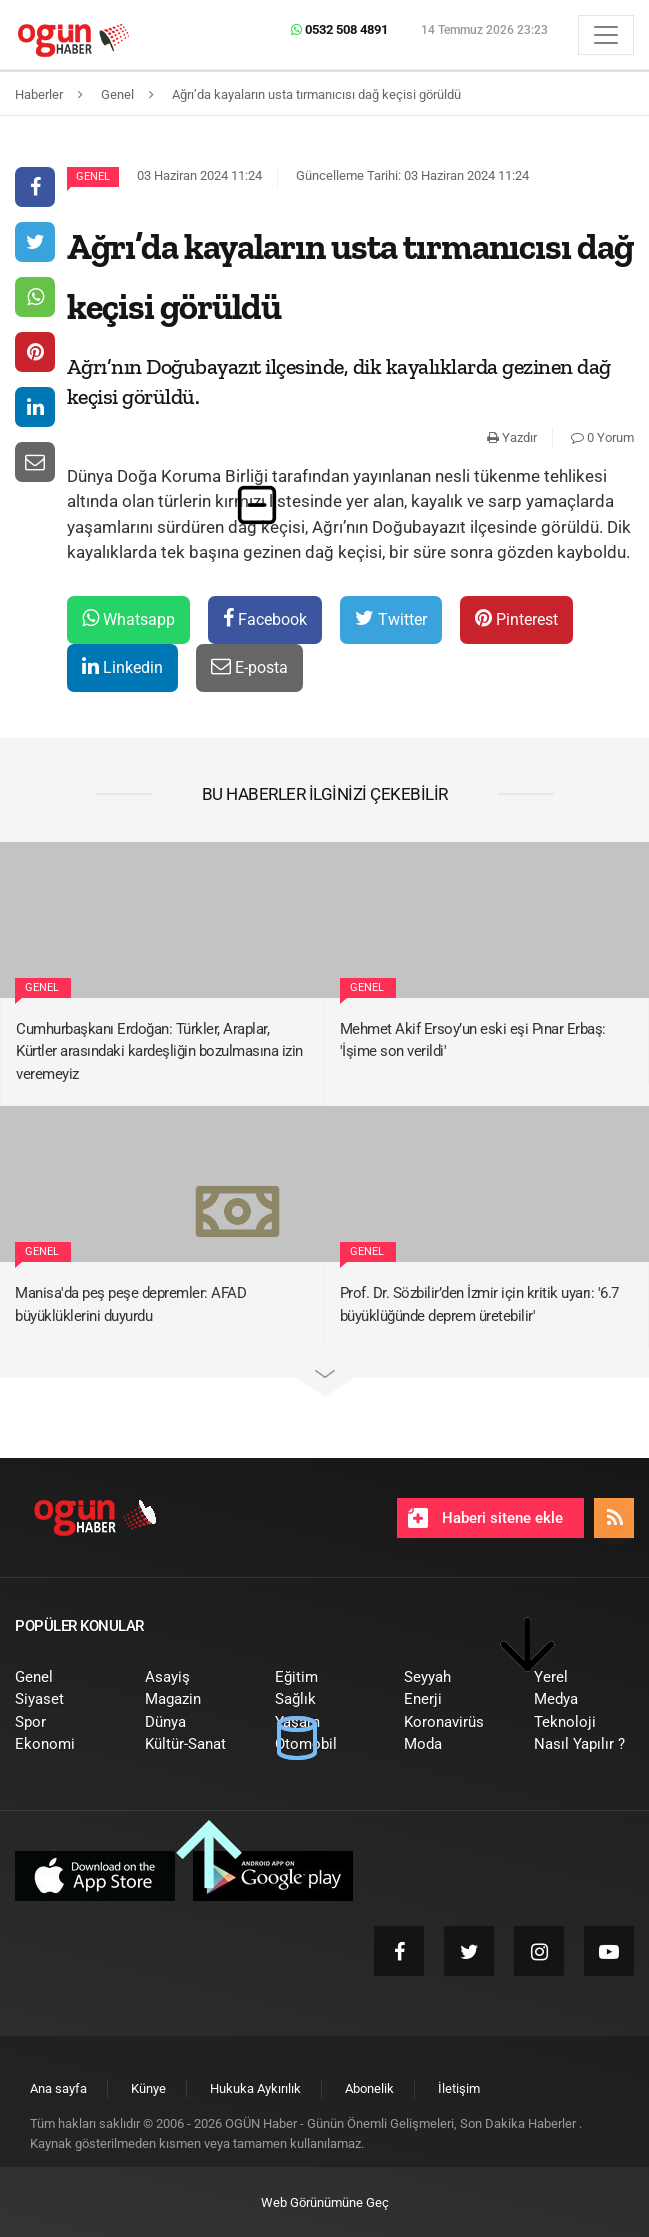 This screenshot has width=649, height=2237. Describe the element at coordinates (297, 1738) in the screenshot. I see `represents a database or data storage` at that location.